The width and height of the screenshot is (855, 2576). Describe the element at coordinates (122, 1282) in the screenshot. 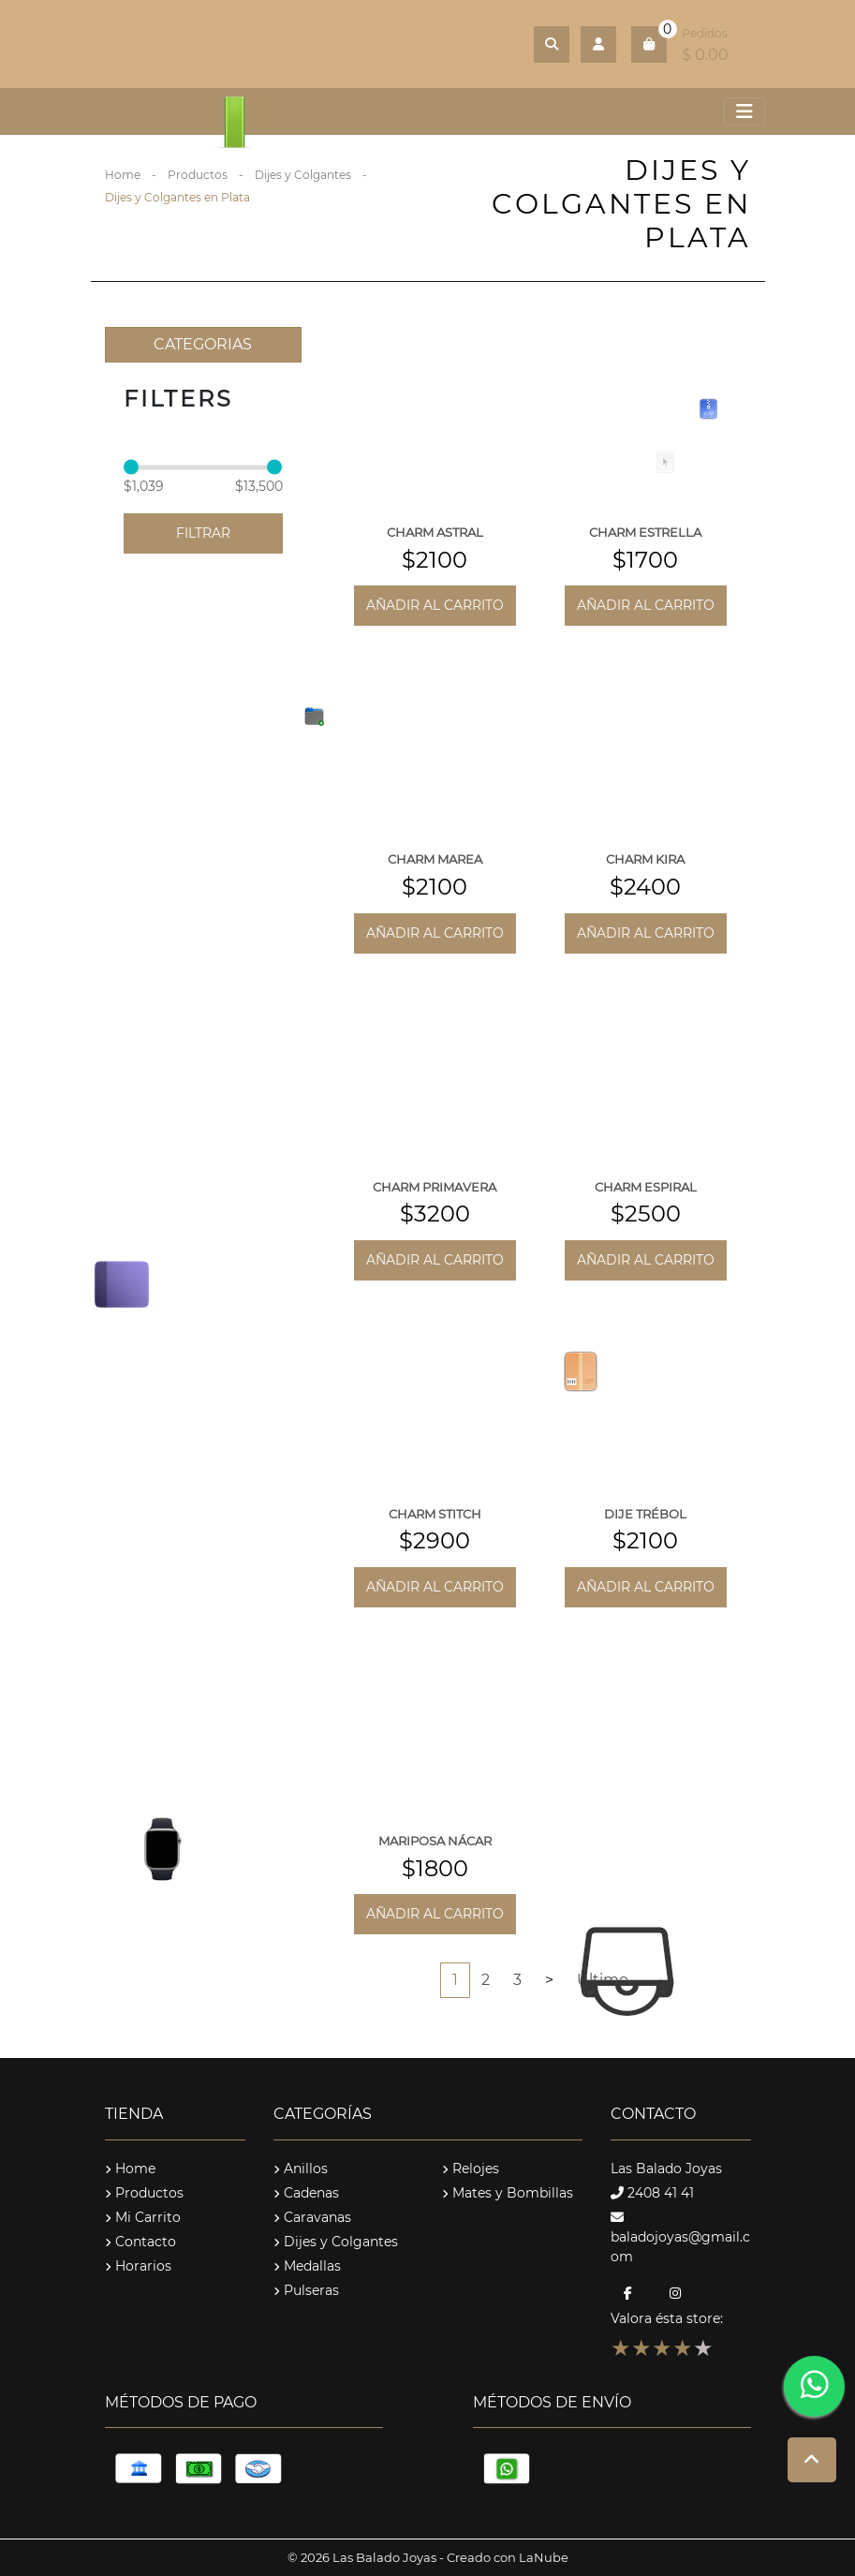

I see `access desktop folder` at that location.